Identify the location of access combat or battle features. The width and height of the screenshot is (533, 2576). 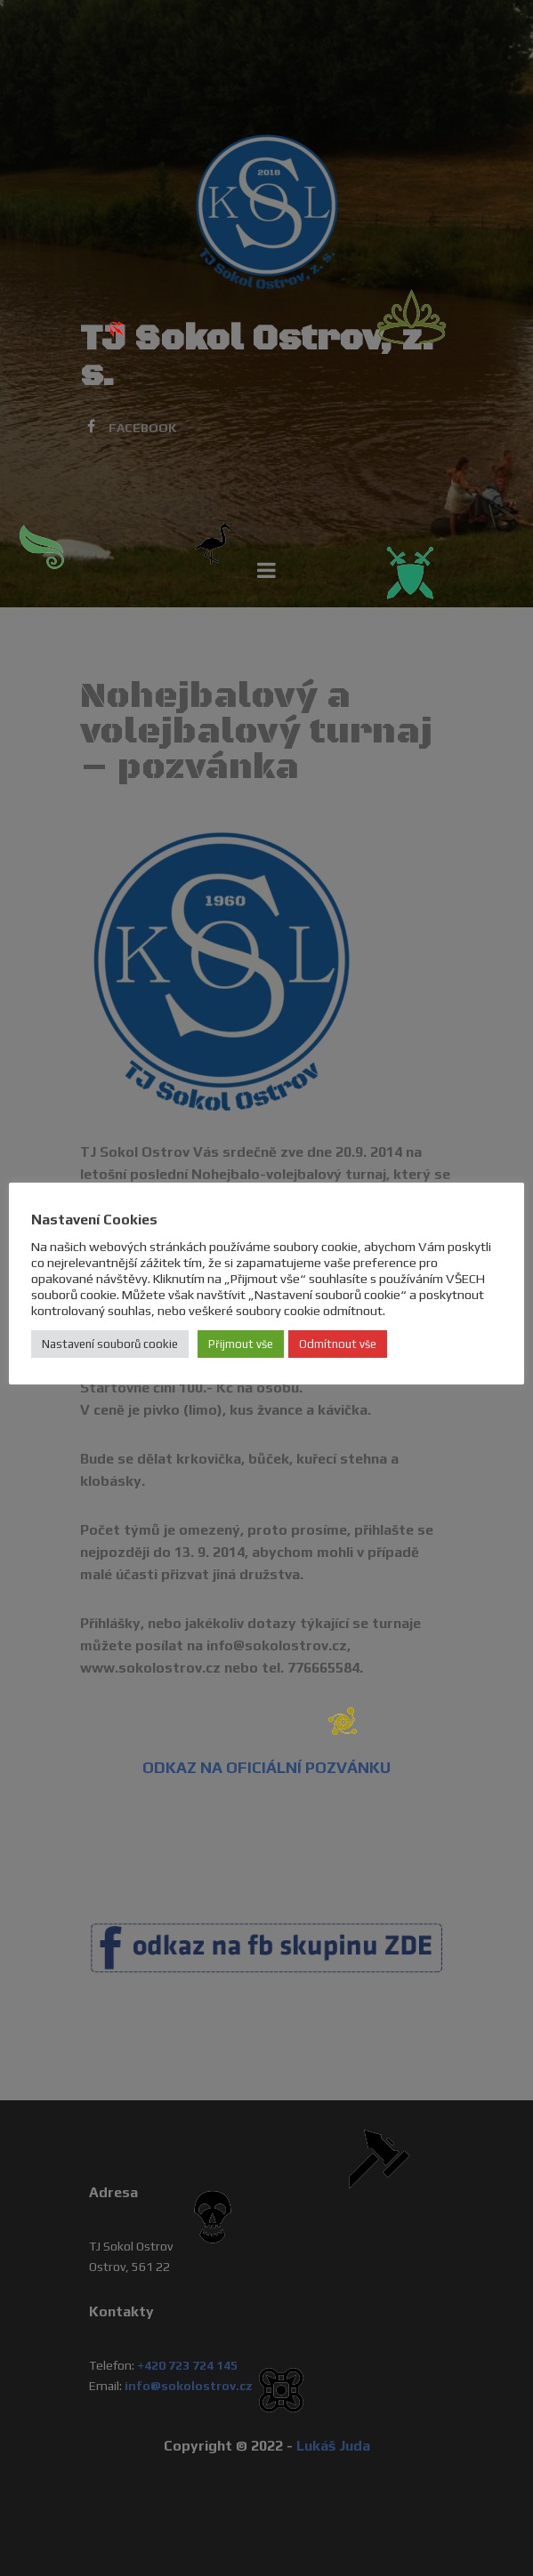
(409, 573).